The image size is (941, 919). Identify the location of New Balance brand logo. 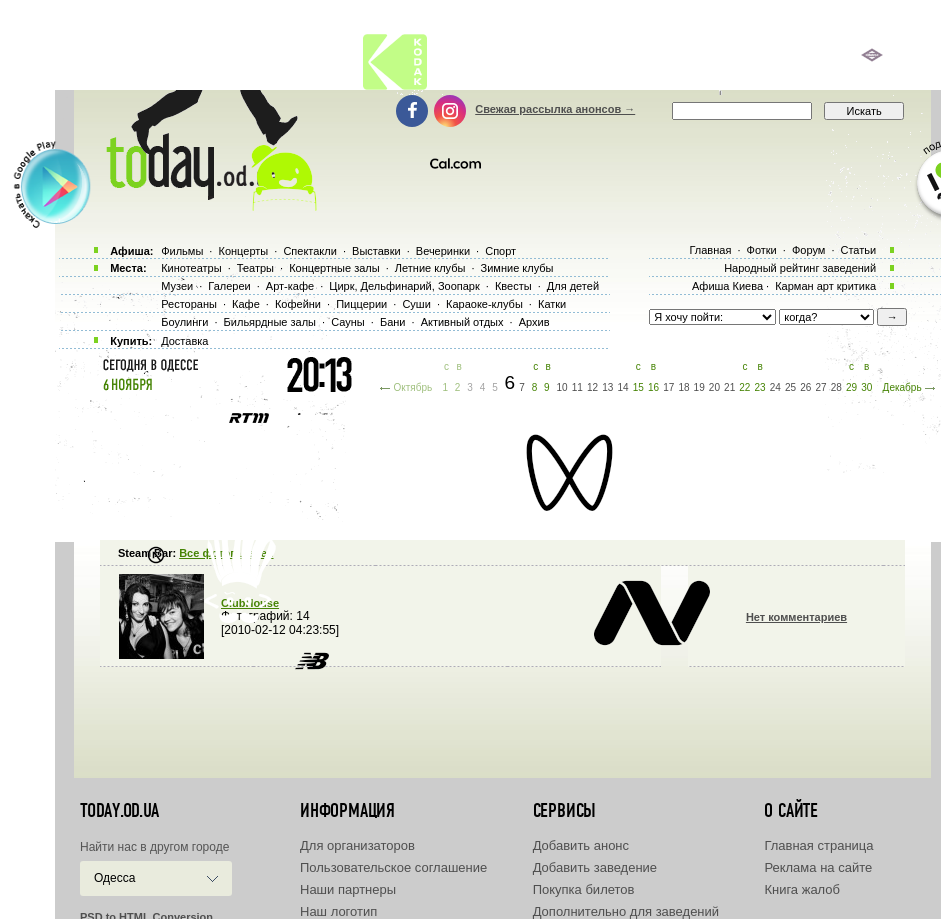
(312, 661).